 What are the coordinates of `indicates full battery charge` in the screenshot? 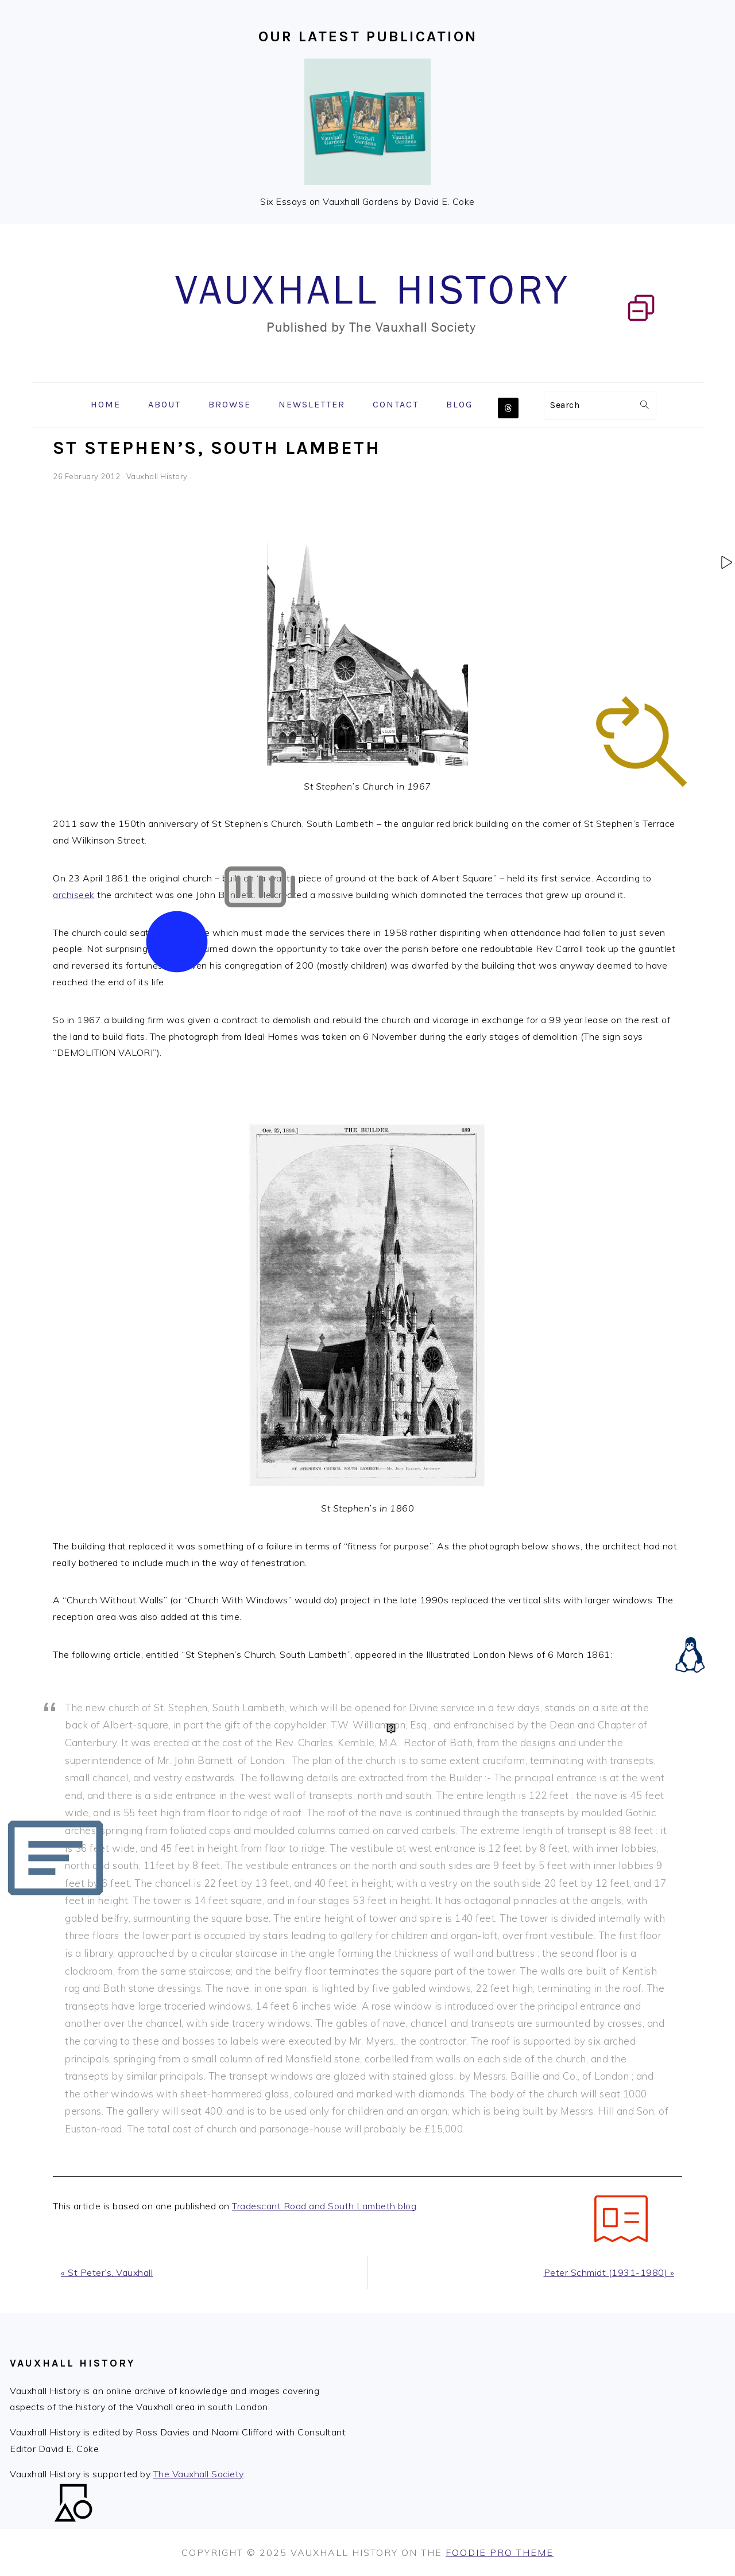 It's located at (258, 887).